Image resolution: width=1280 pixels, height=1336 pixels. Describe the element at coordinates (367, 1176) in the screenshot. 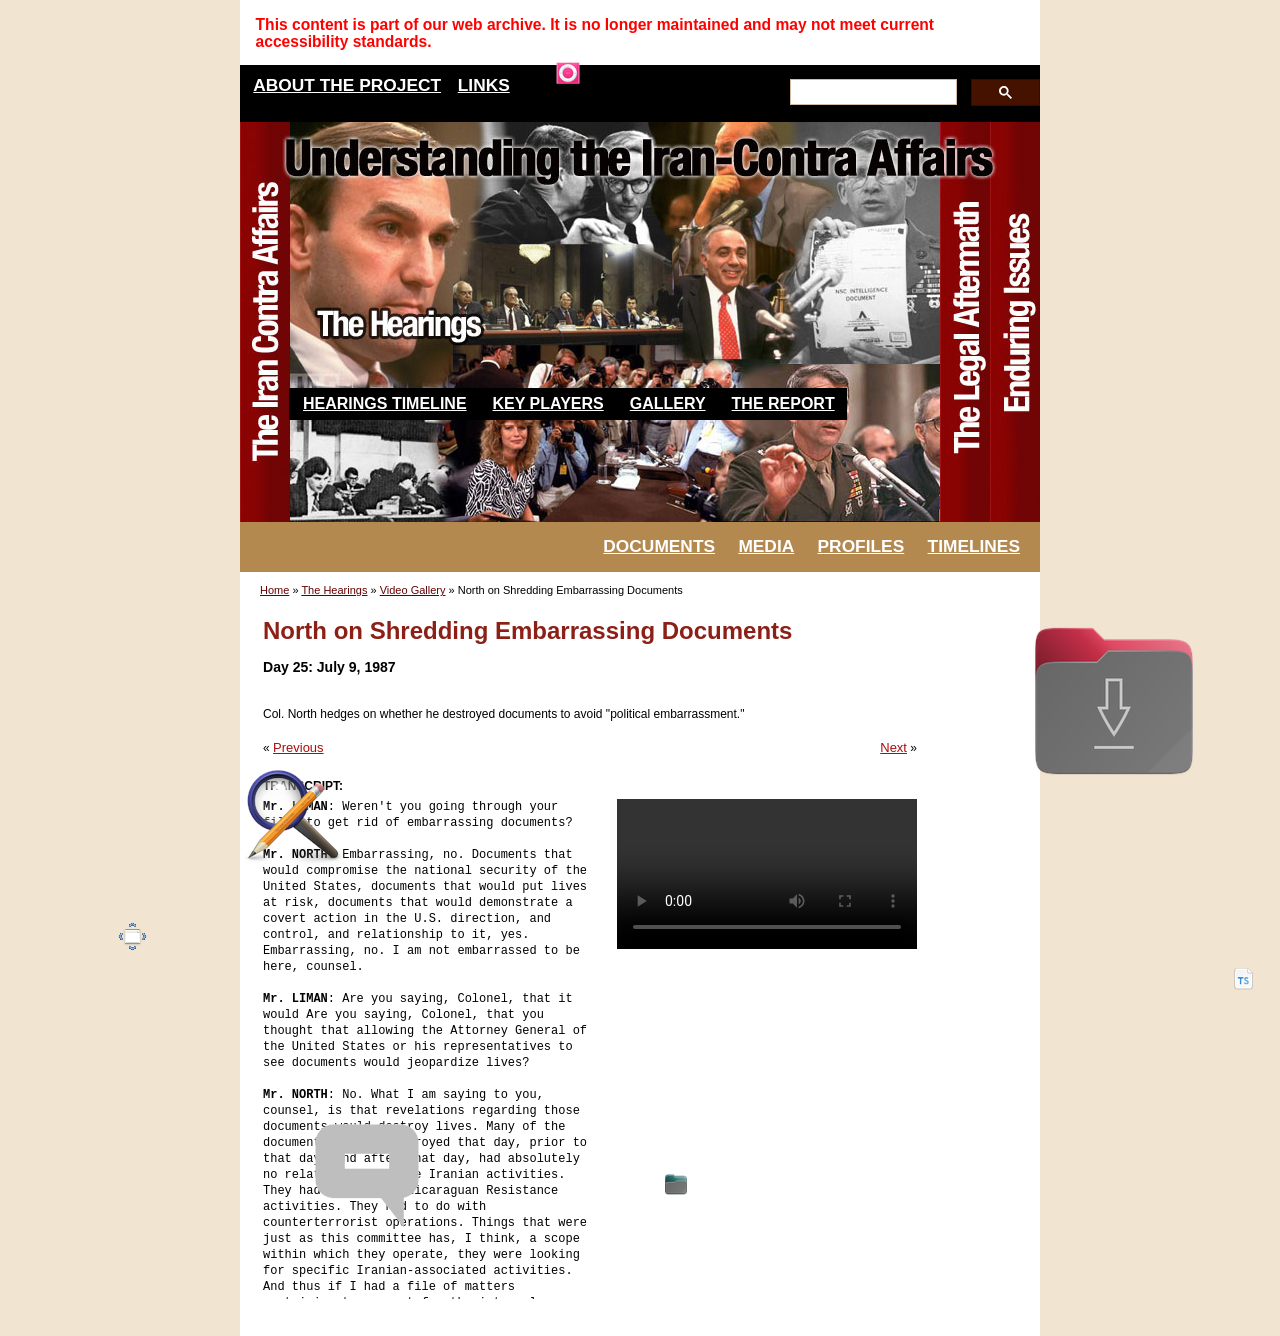

I see `indicates user is busy or unavailable for chat` at that location.